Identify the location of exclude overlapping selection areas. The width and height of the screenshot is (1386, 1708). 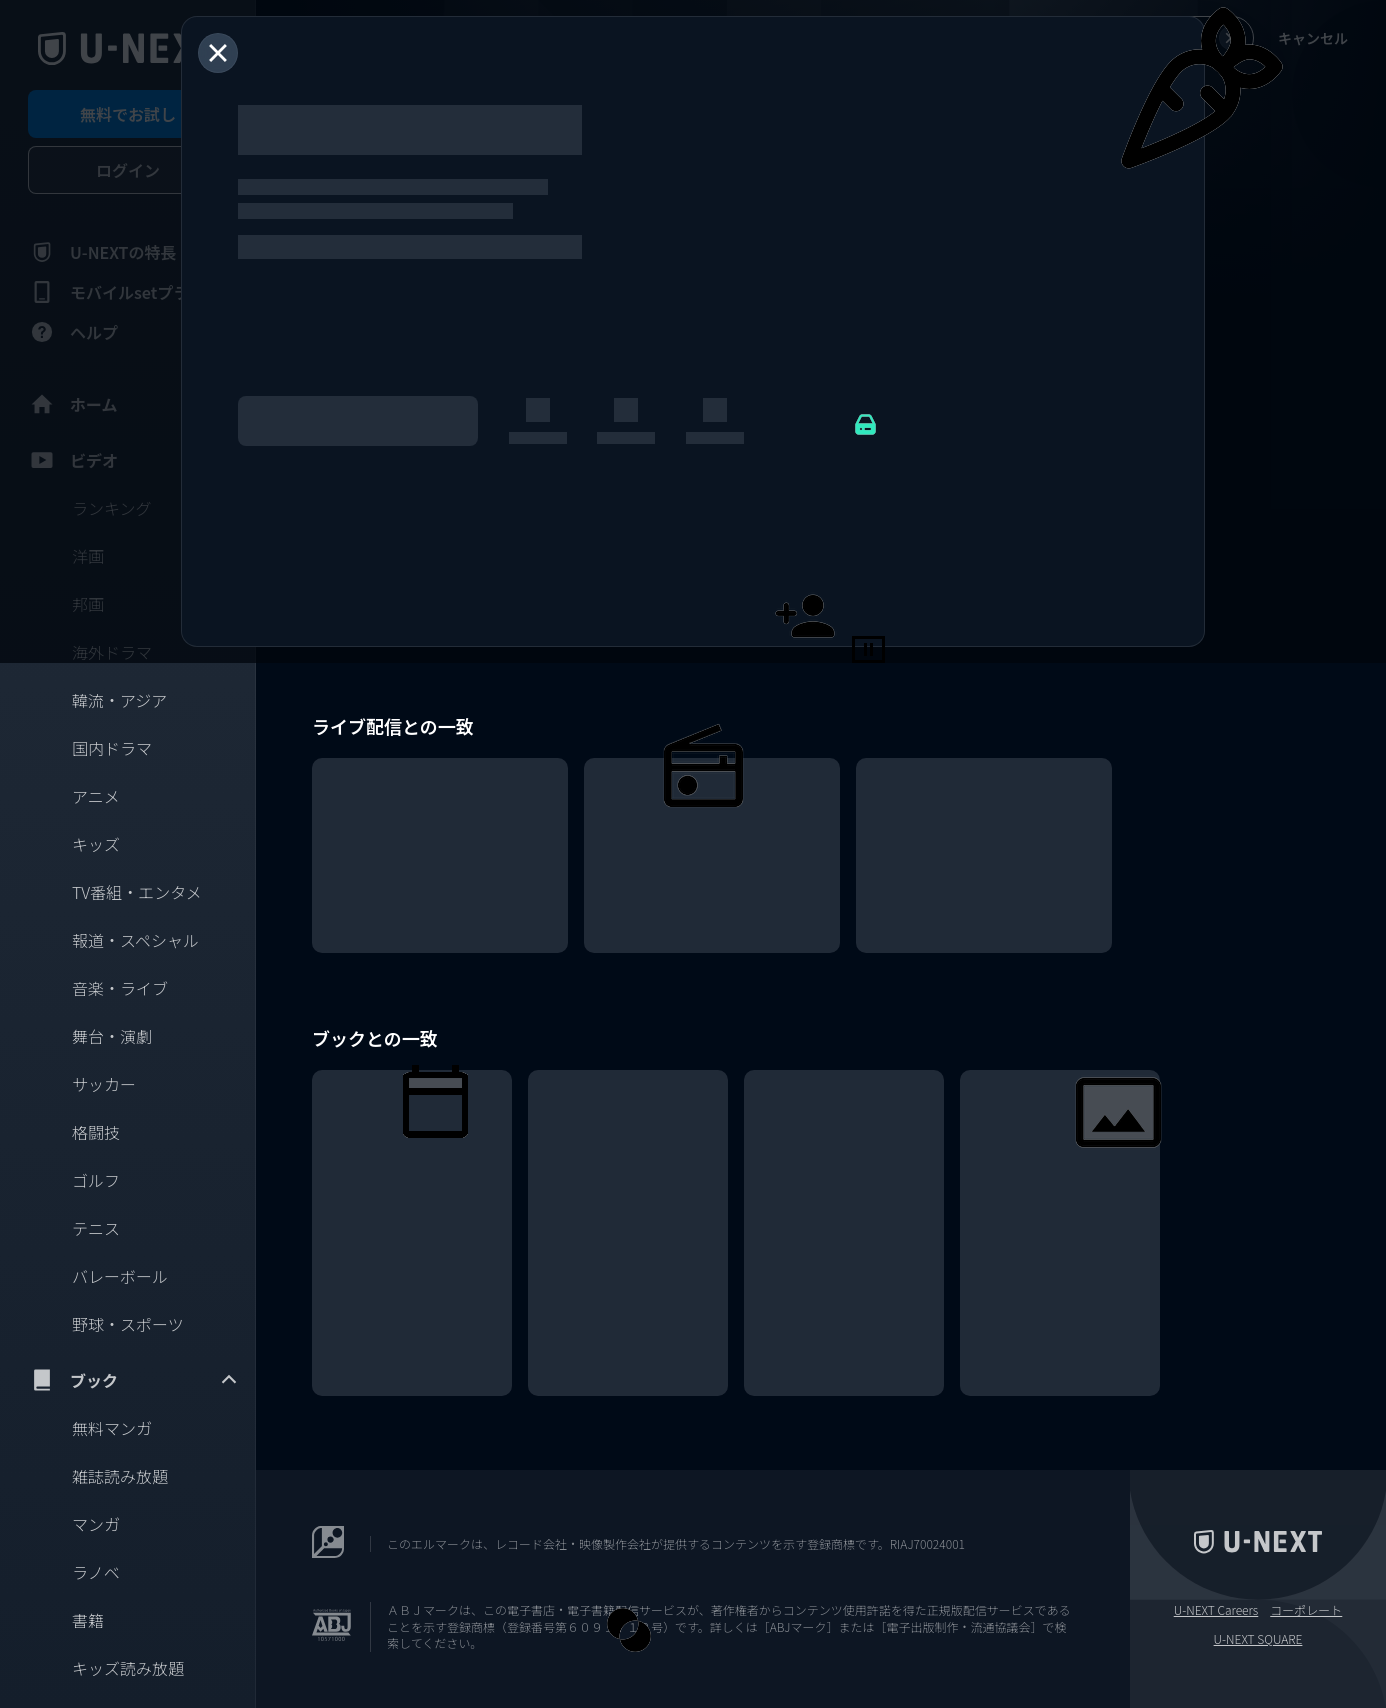
(629, 1630).